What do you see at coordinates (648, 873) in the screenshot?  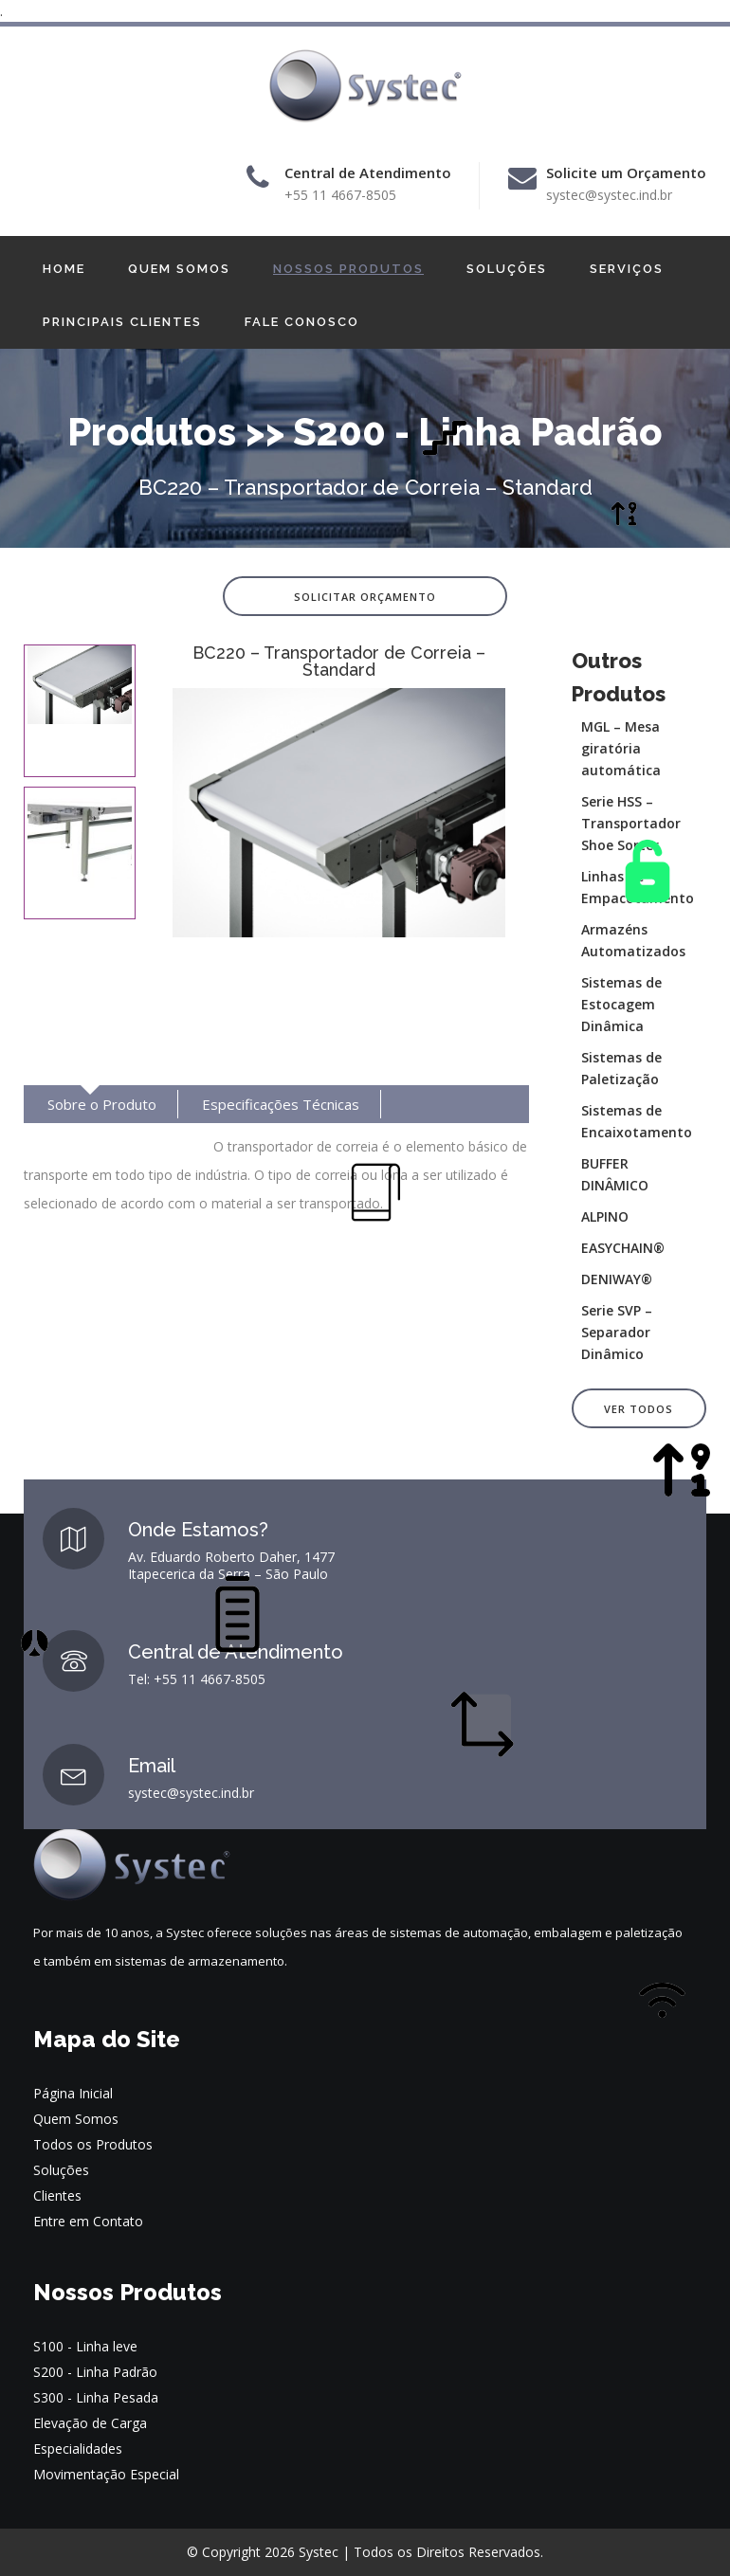 I see `unlock a secured item or feature` at bounding box center [648, 873].